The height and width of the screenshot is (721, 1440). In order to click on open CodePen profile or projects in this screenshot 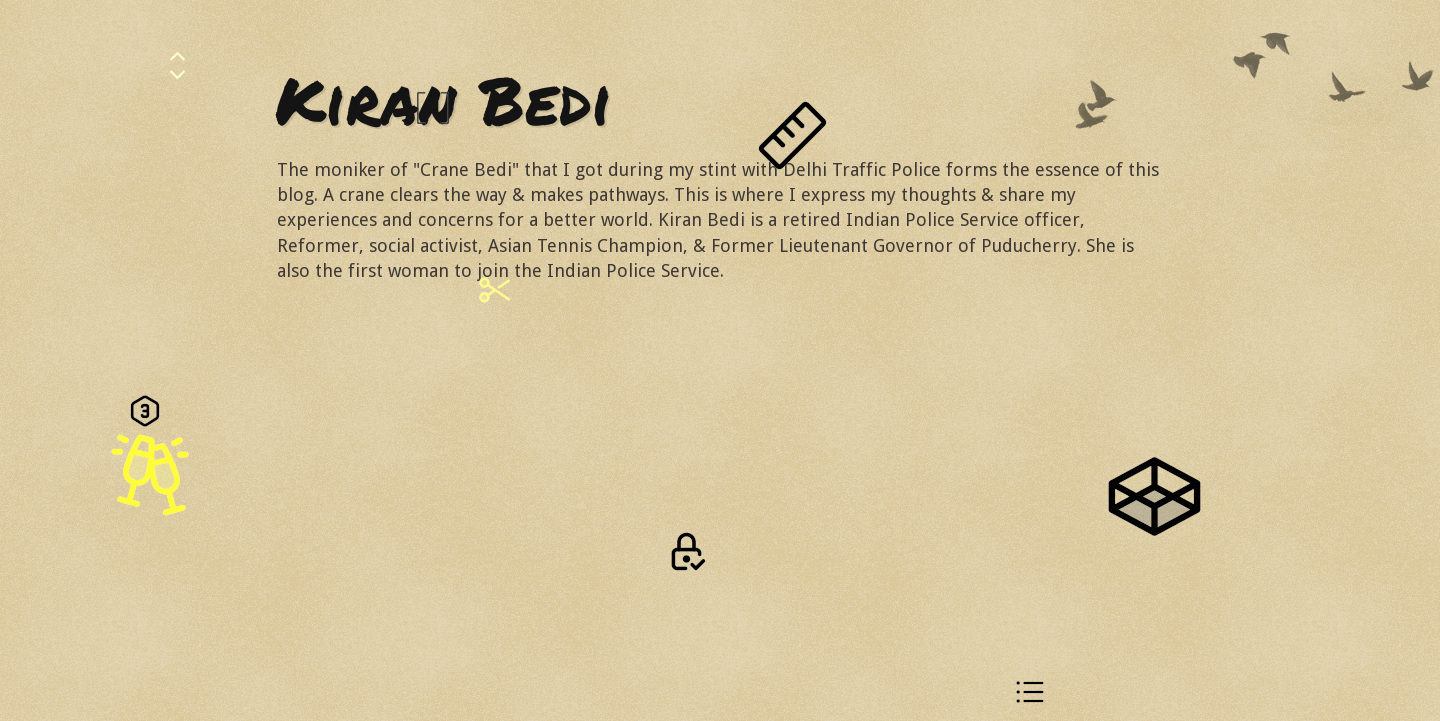, I will do `click(1154, 496)`.